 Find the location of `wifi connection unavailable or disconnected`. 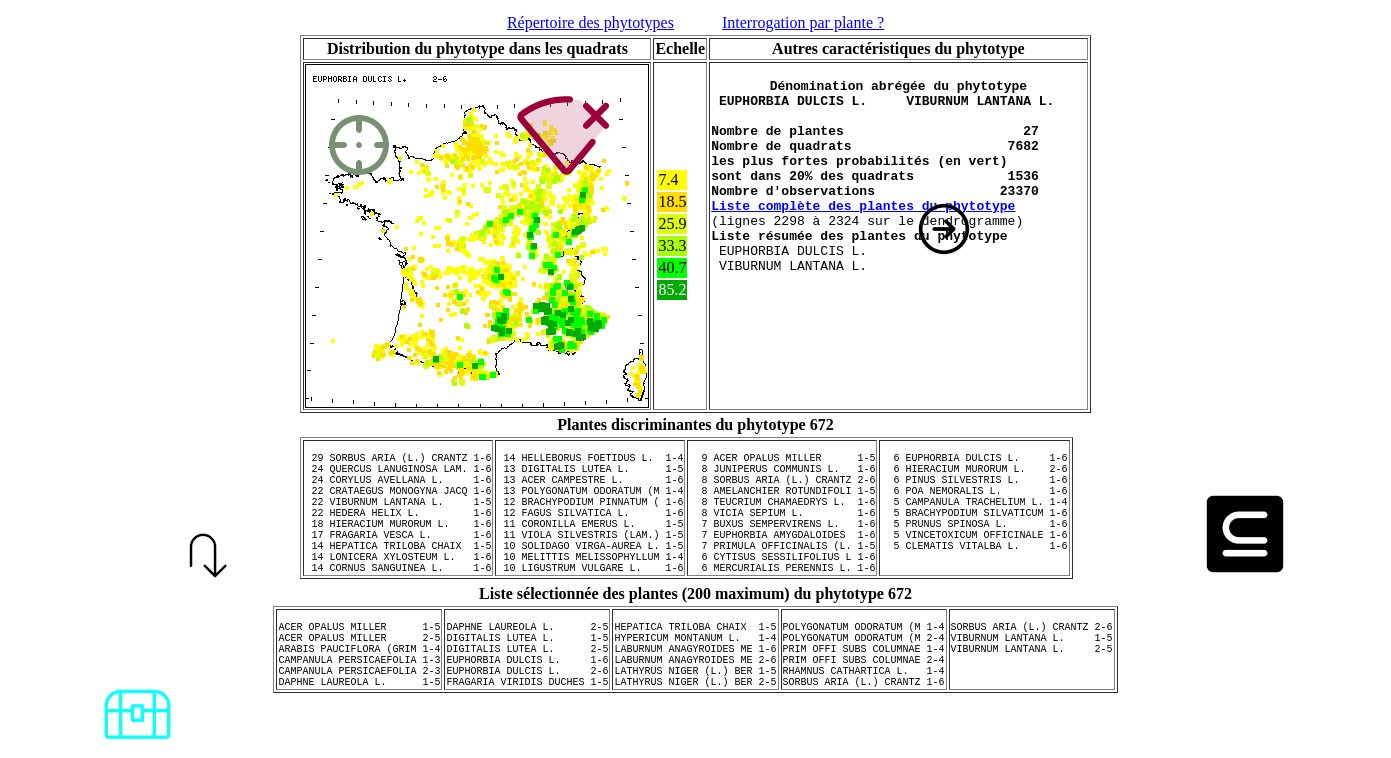

wifi connection unavailable or disconnected is located at coordinates (566, 135).